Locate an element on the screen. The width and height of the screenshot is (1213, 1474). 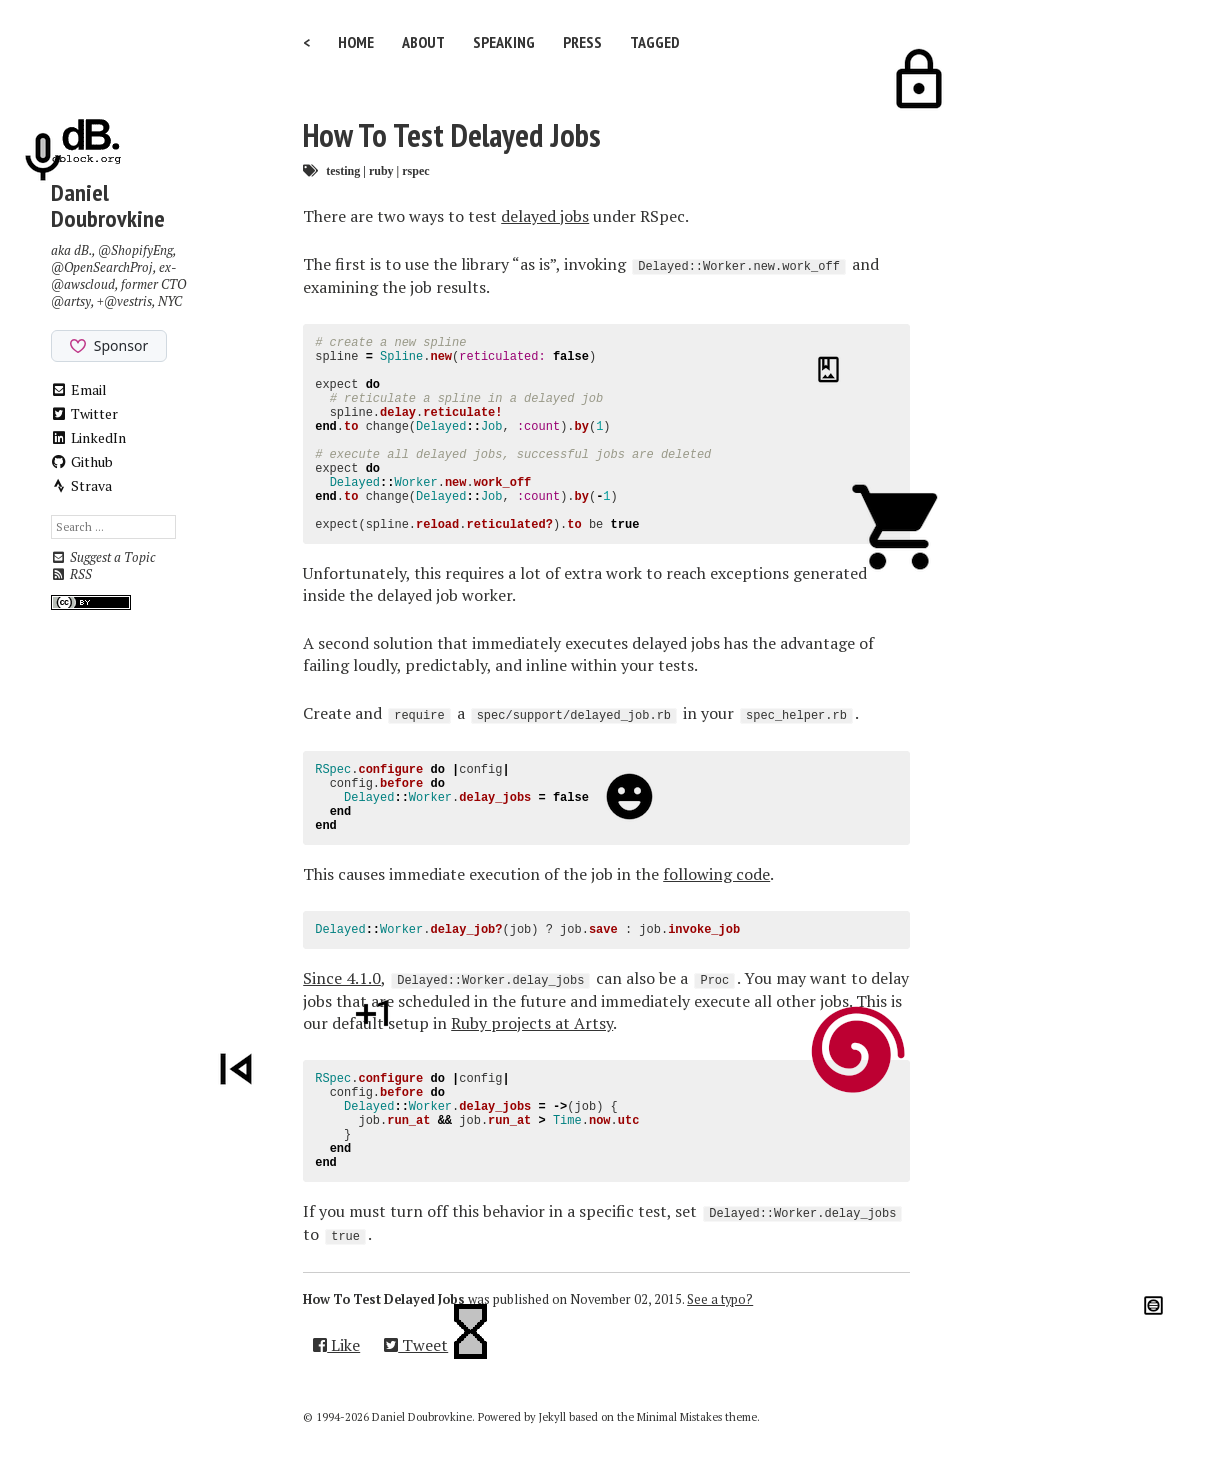
increase exposure by one stop is located at coordinates (372, 1014).